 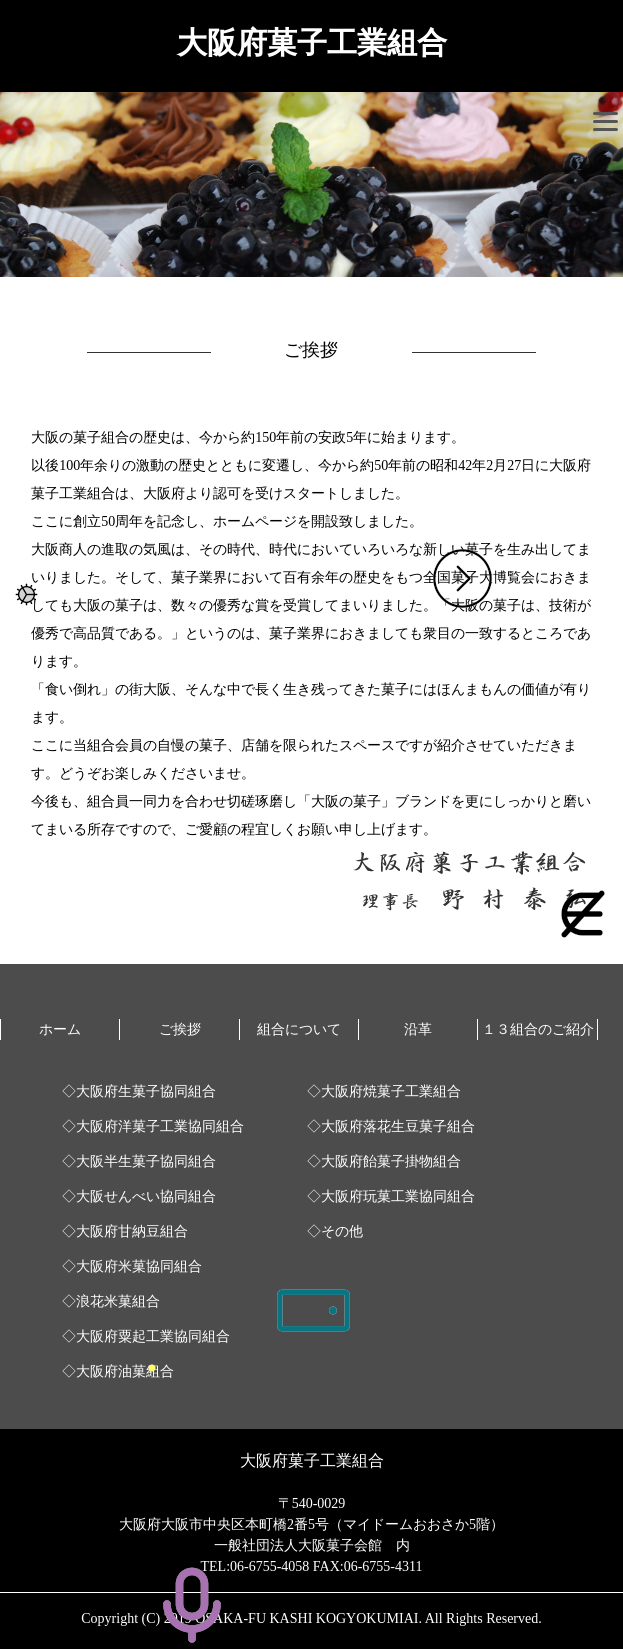 What do you see at coordinates (462, 578) in the screenshot?
I see `go to next item or page` at bounding box center [462, 578].